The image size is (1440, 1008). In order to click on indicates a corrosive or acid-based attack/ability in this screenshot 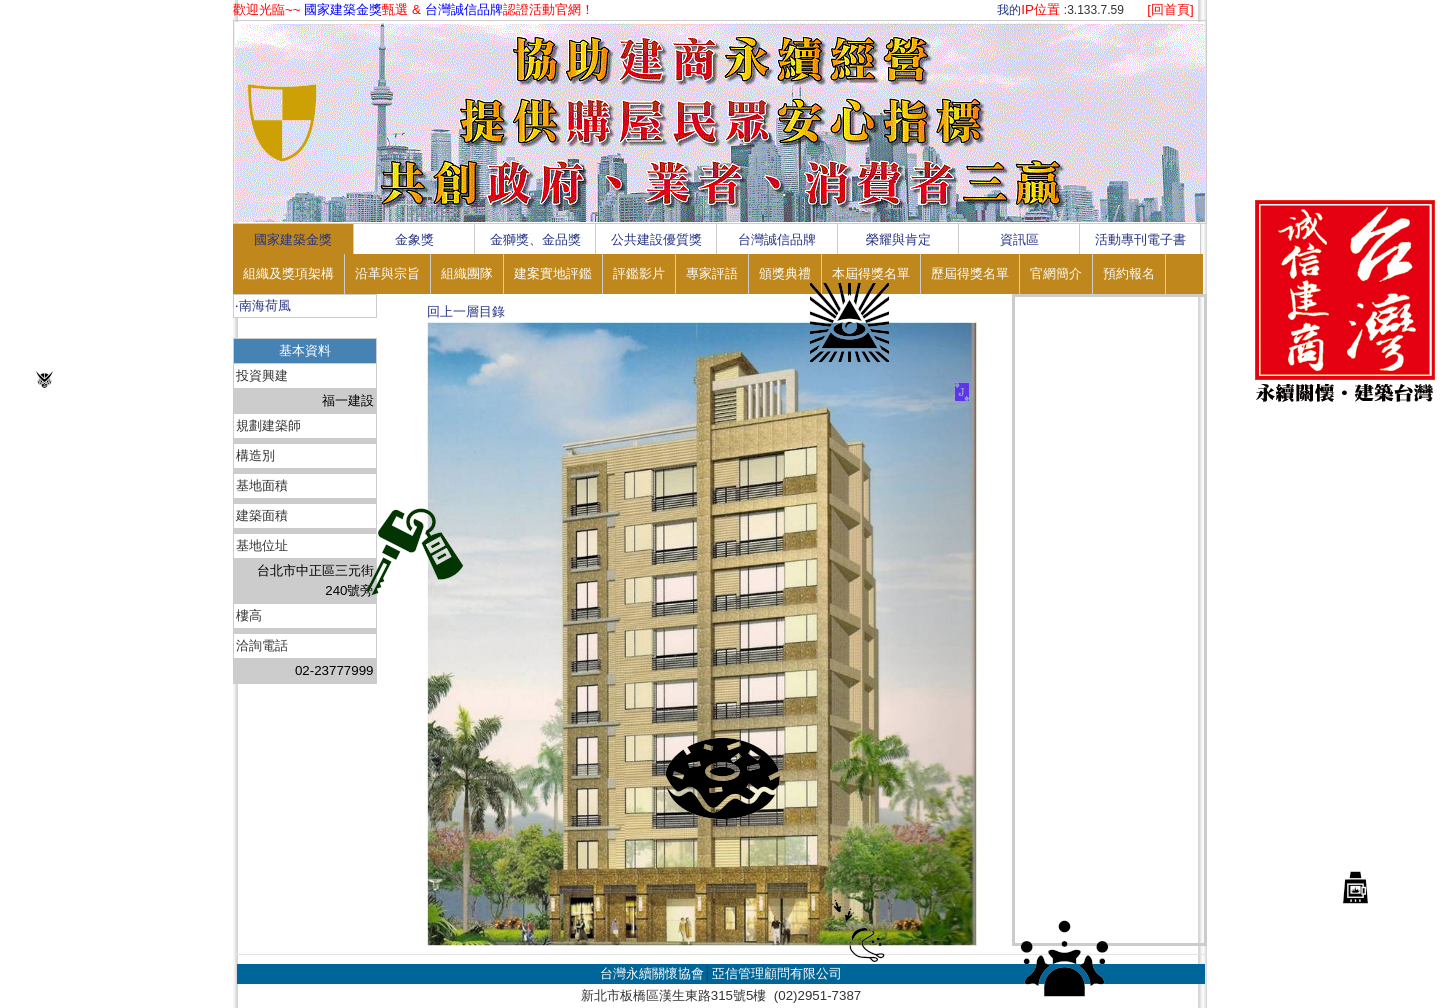, I will do `click(1064, 958)`.